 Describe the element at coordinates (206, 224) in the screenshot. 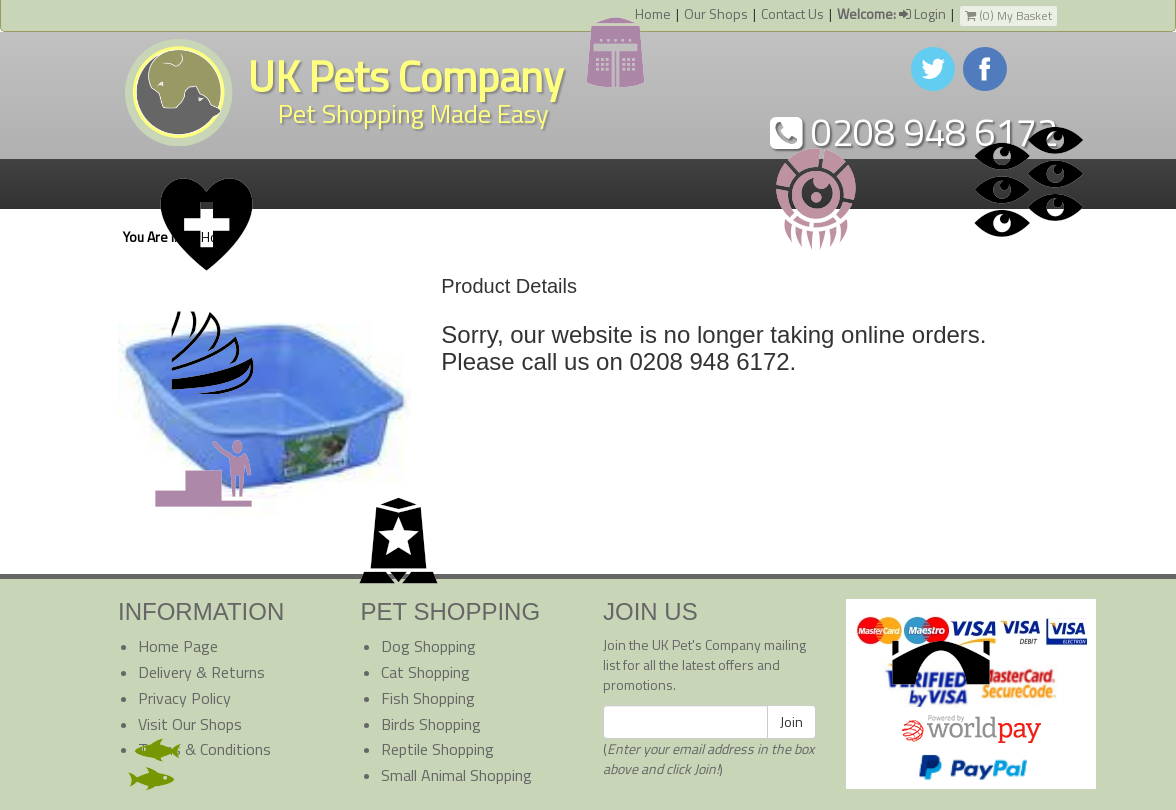

I see `add to favorites` at that location.